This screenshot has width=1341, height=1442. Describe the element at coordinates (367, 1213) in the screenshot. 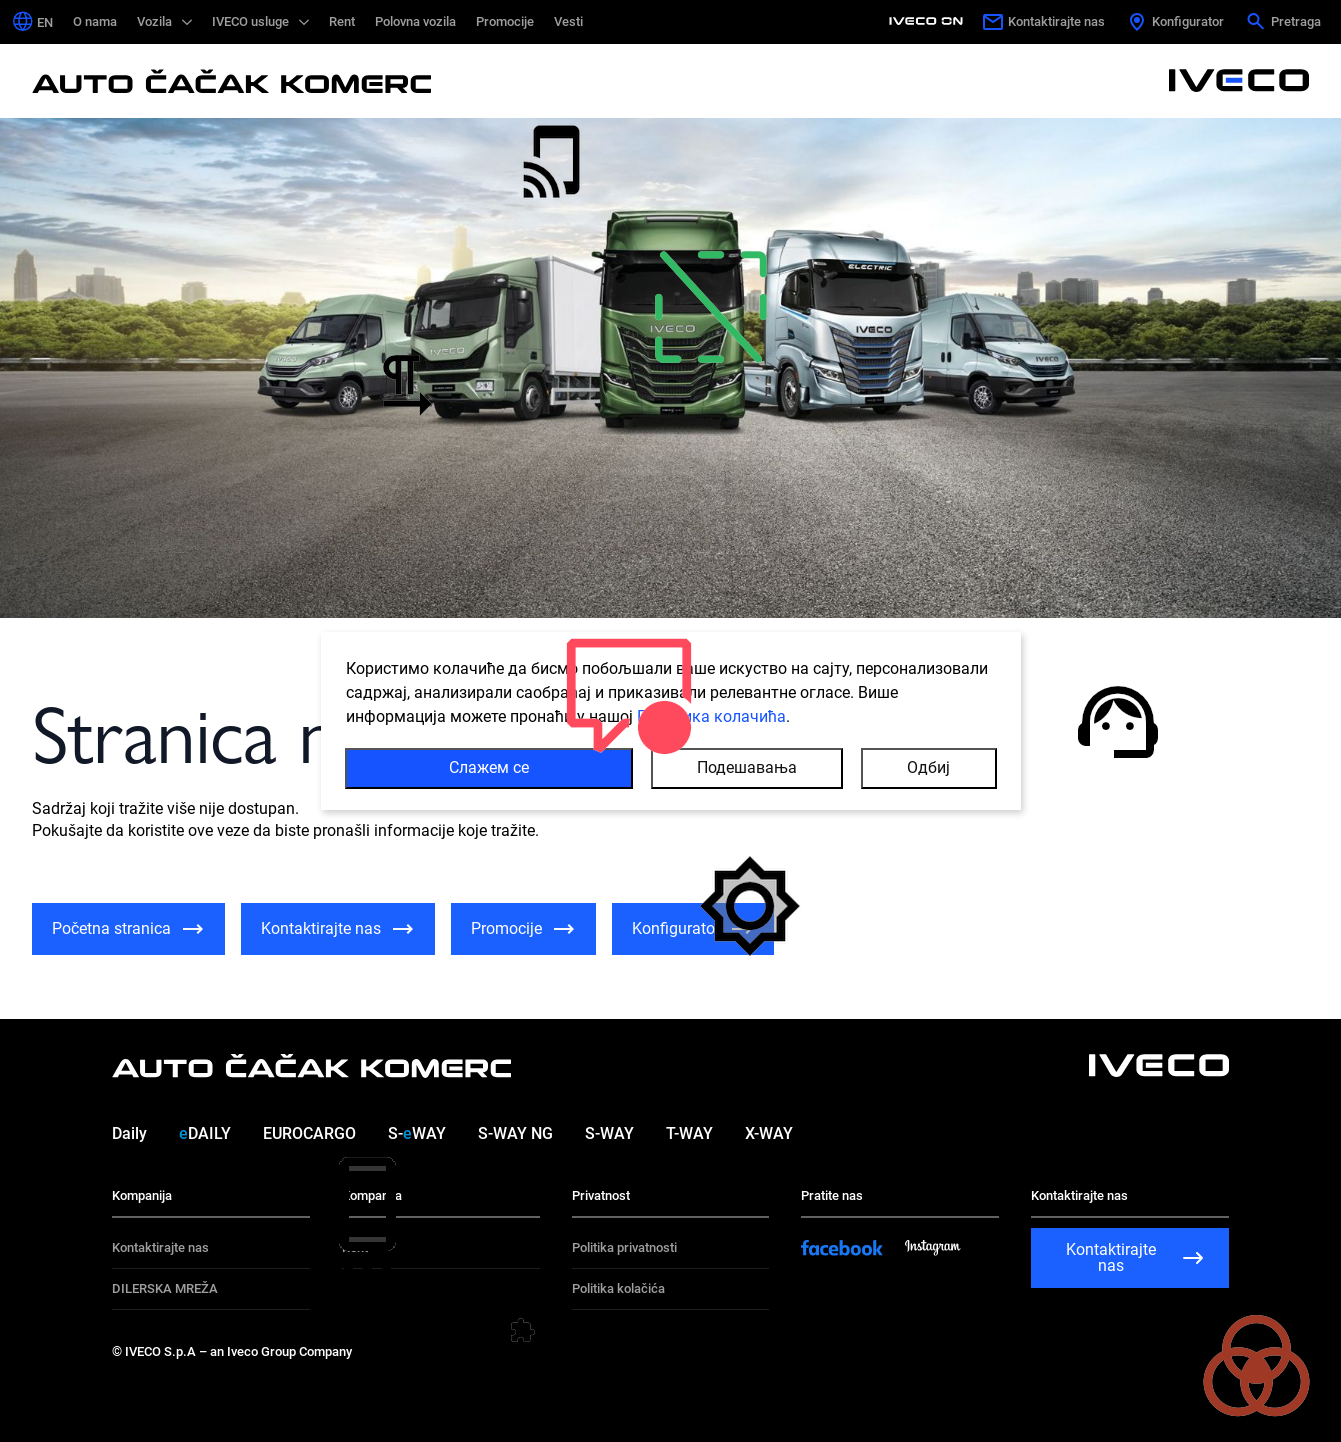

I see `access mobile device settings` at that location.